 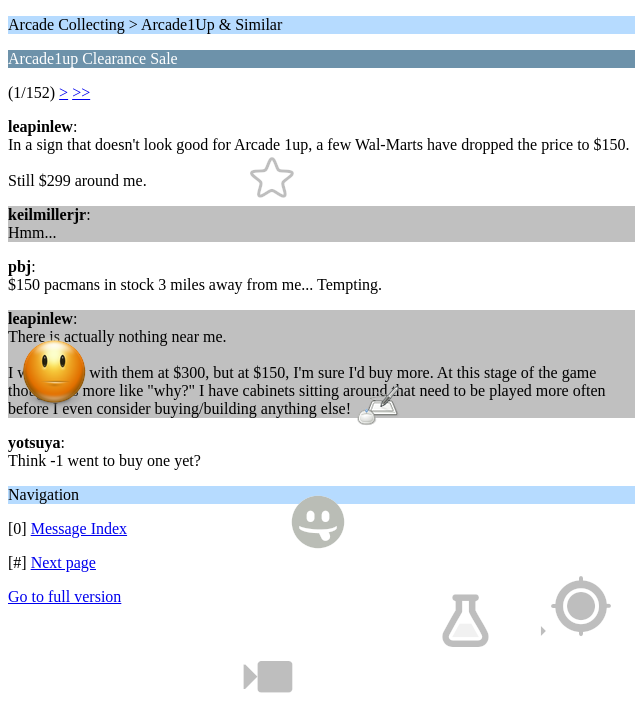 What do you see at coordinates (465, 620) in the screenshot?
I see `open science or laboratory applications` at bounding box center [465, 620].